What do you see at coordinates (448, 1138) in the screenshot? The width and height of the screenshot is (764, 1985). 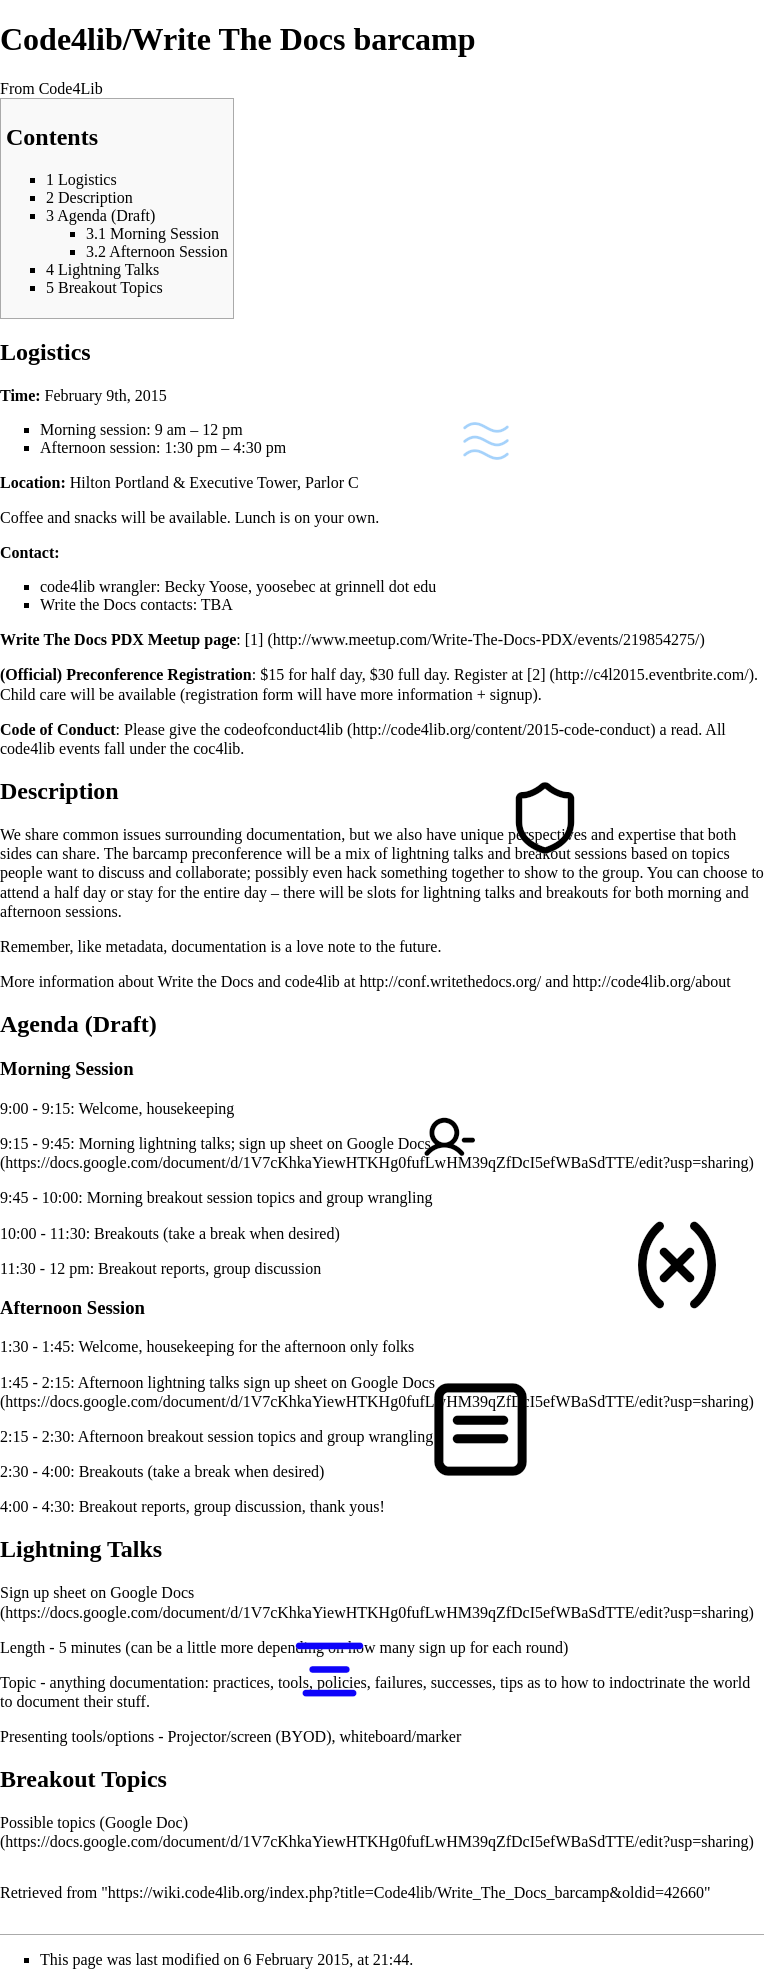 I see `remove a user or contact` at bounding box center [448, 1138].